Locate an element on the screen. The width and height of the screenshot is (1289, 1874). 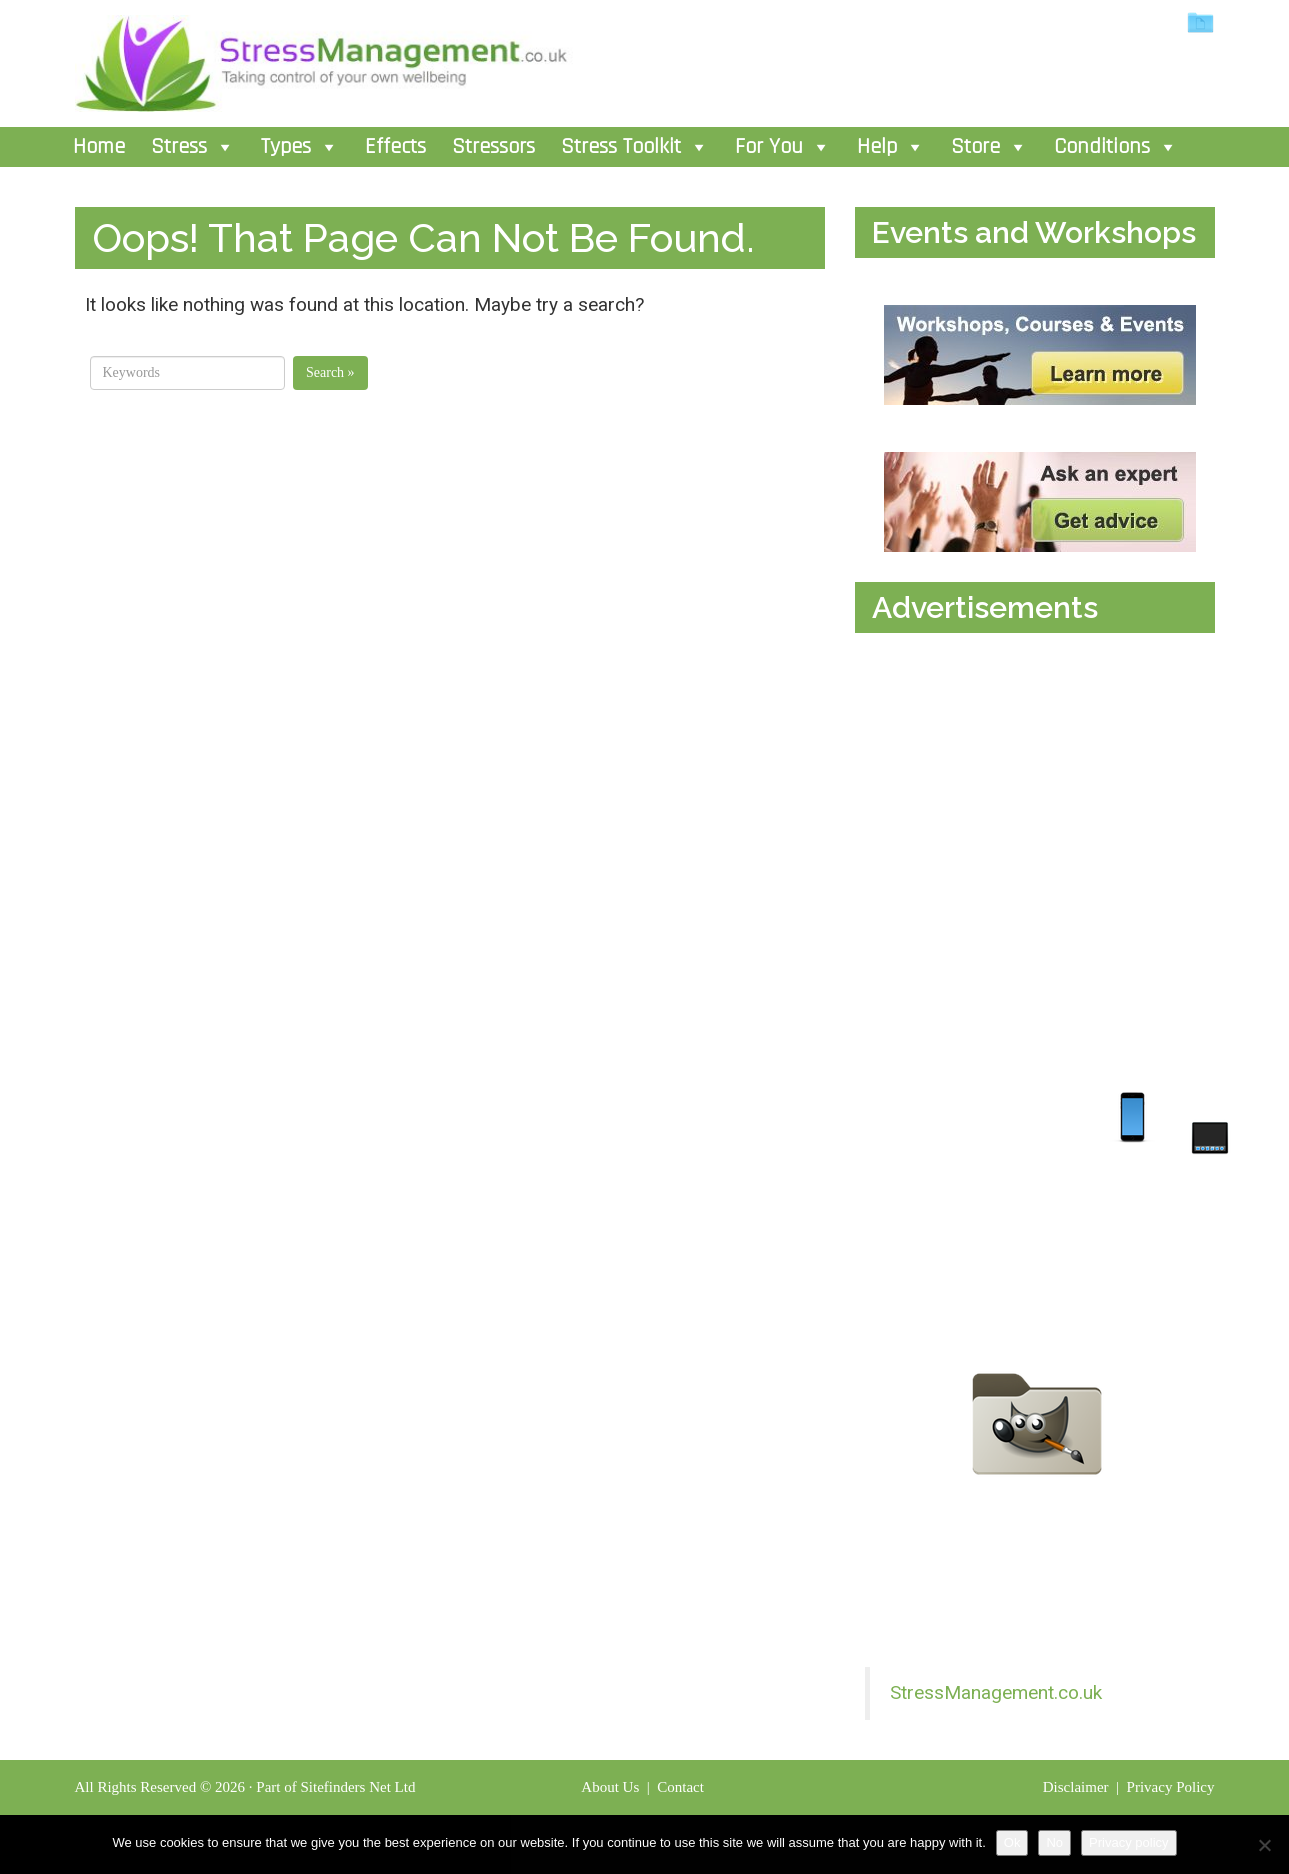
open your documents folder is located at coordinates (1200, 22).